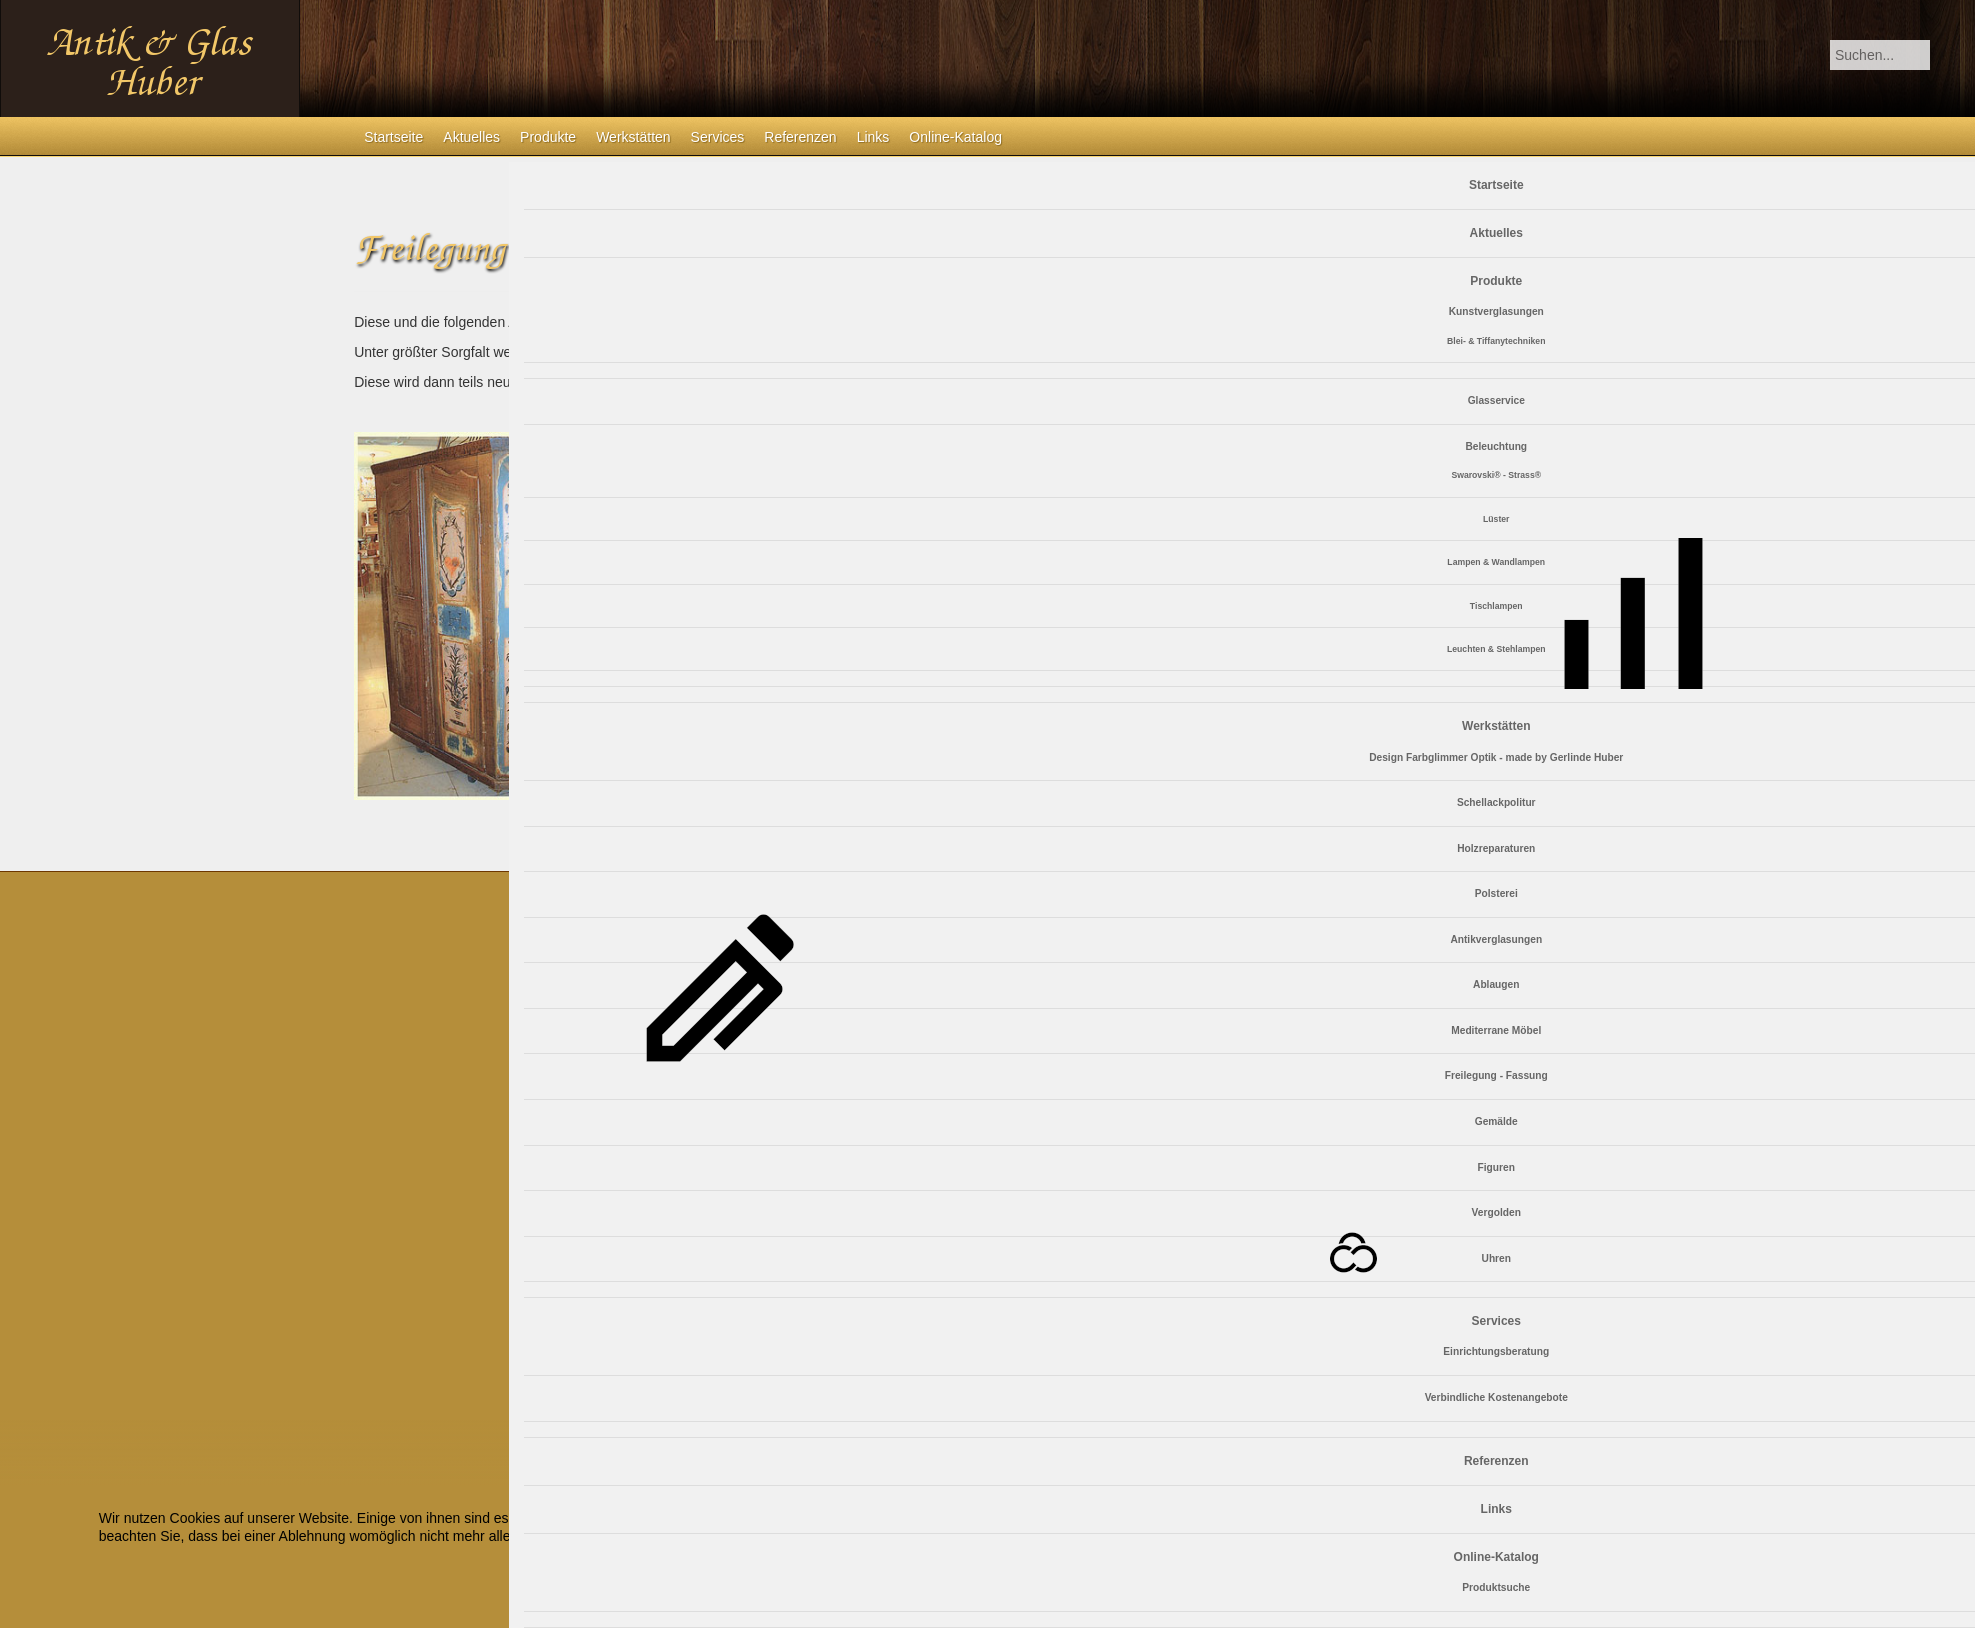 This screenshot has width=1975, height=1628. I want to click on edit or compose new content, so click(717, 991).